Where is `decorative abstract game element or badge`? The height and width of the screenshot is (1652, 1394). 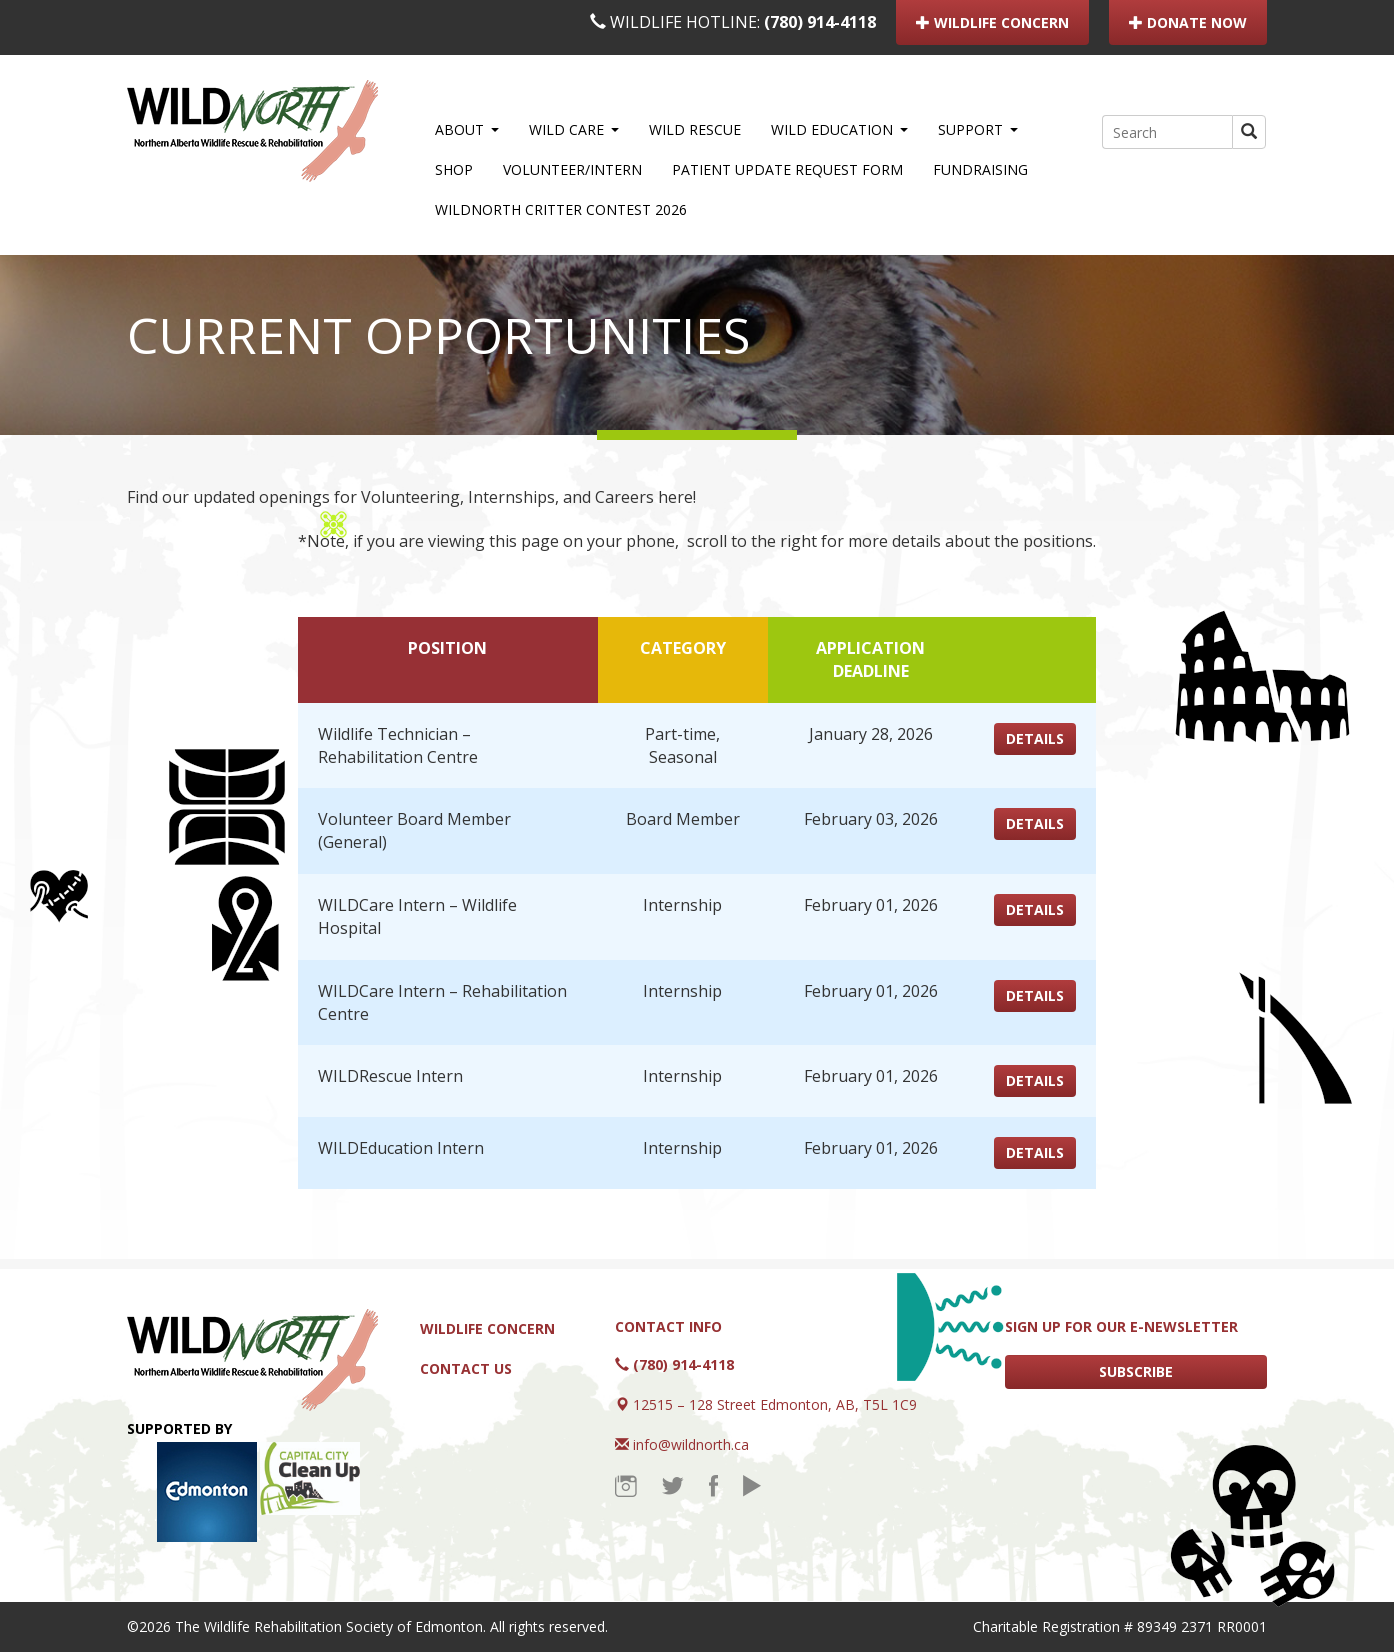
decorative abstract game element or badge is located at coordinates (227, 807).